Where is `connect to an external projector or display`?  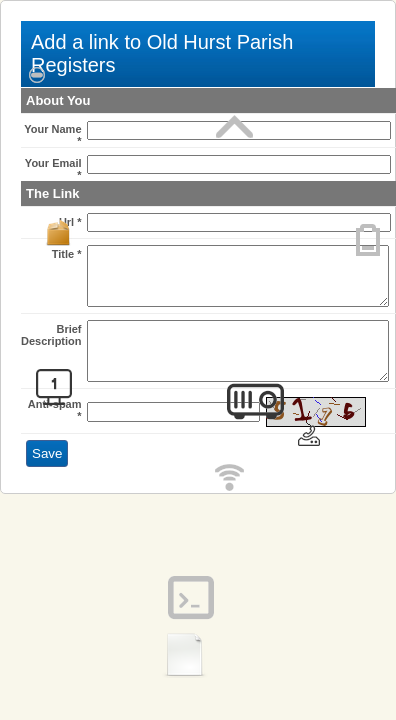
connect to an external projector or display is located at coordinates (255, 401).